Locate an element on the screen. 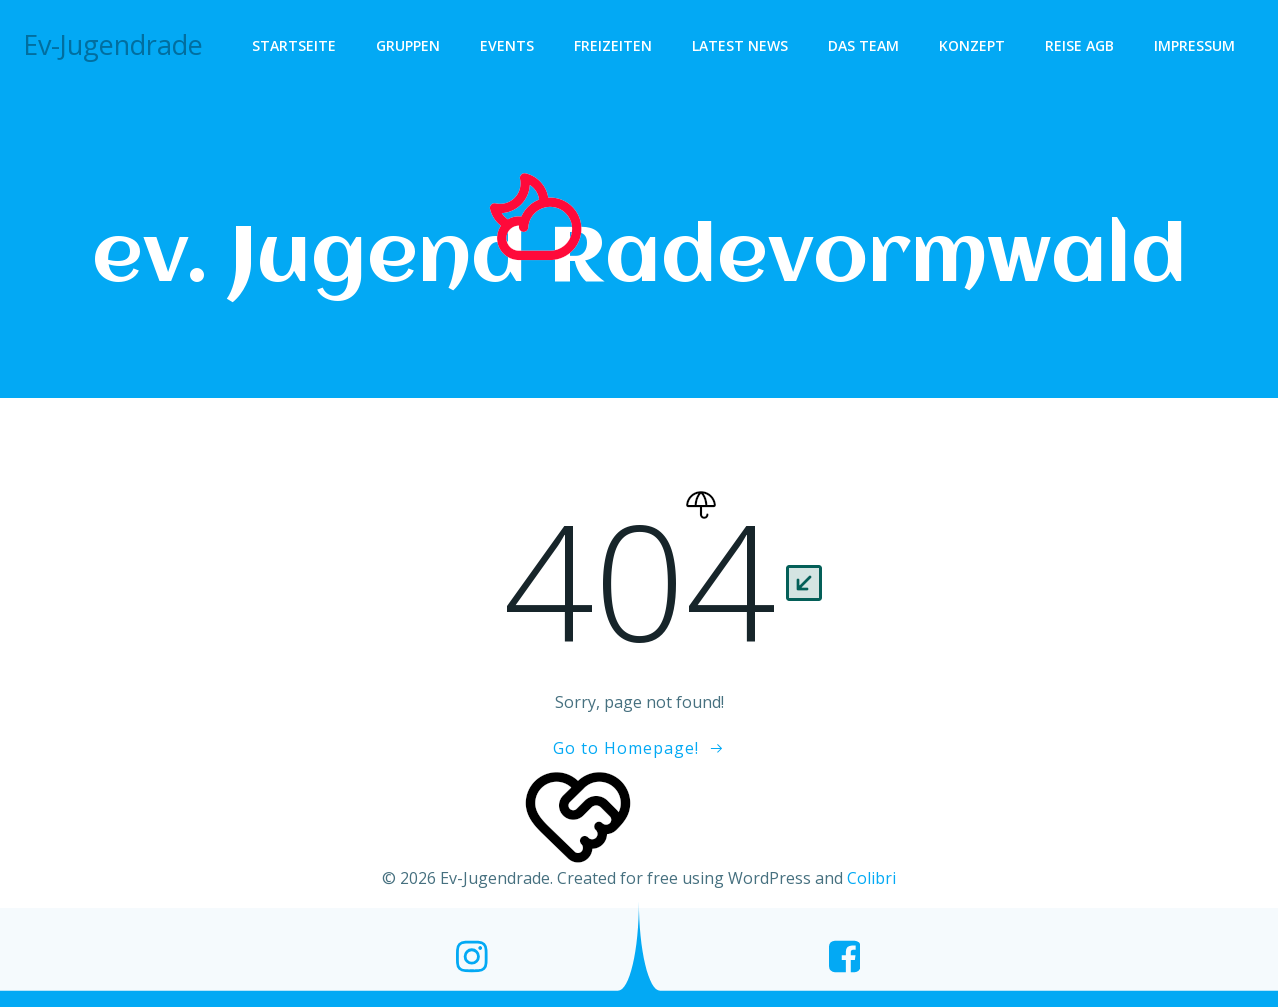  move content to bottom-left corner is located at coordinates (804, 583).